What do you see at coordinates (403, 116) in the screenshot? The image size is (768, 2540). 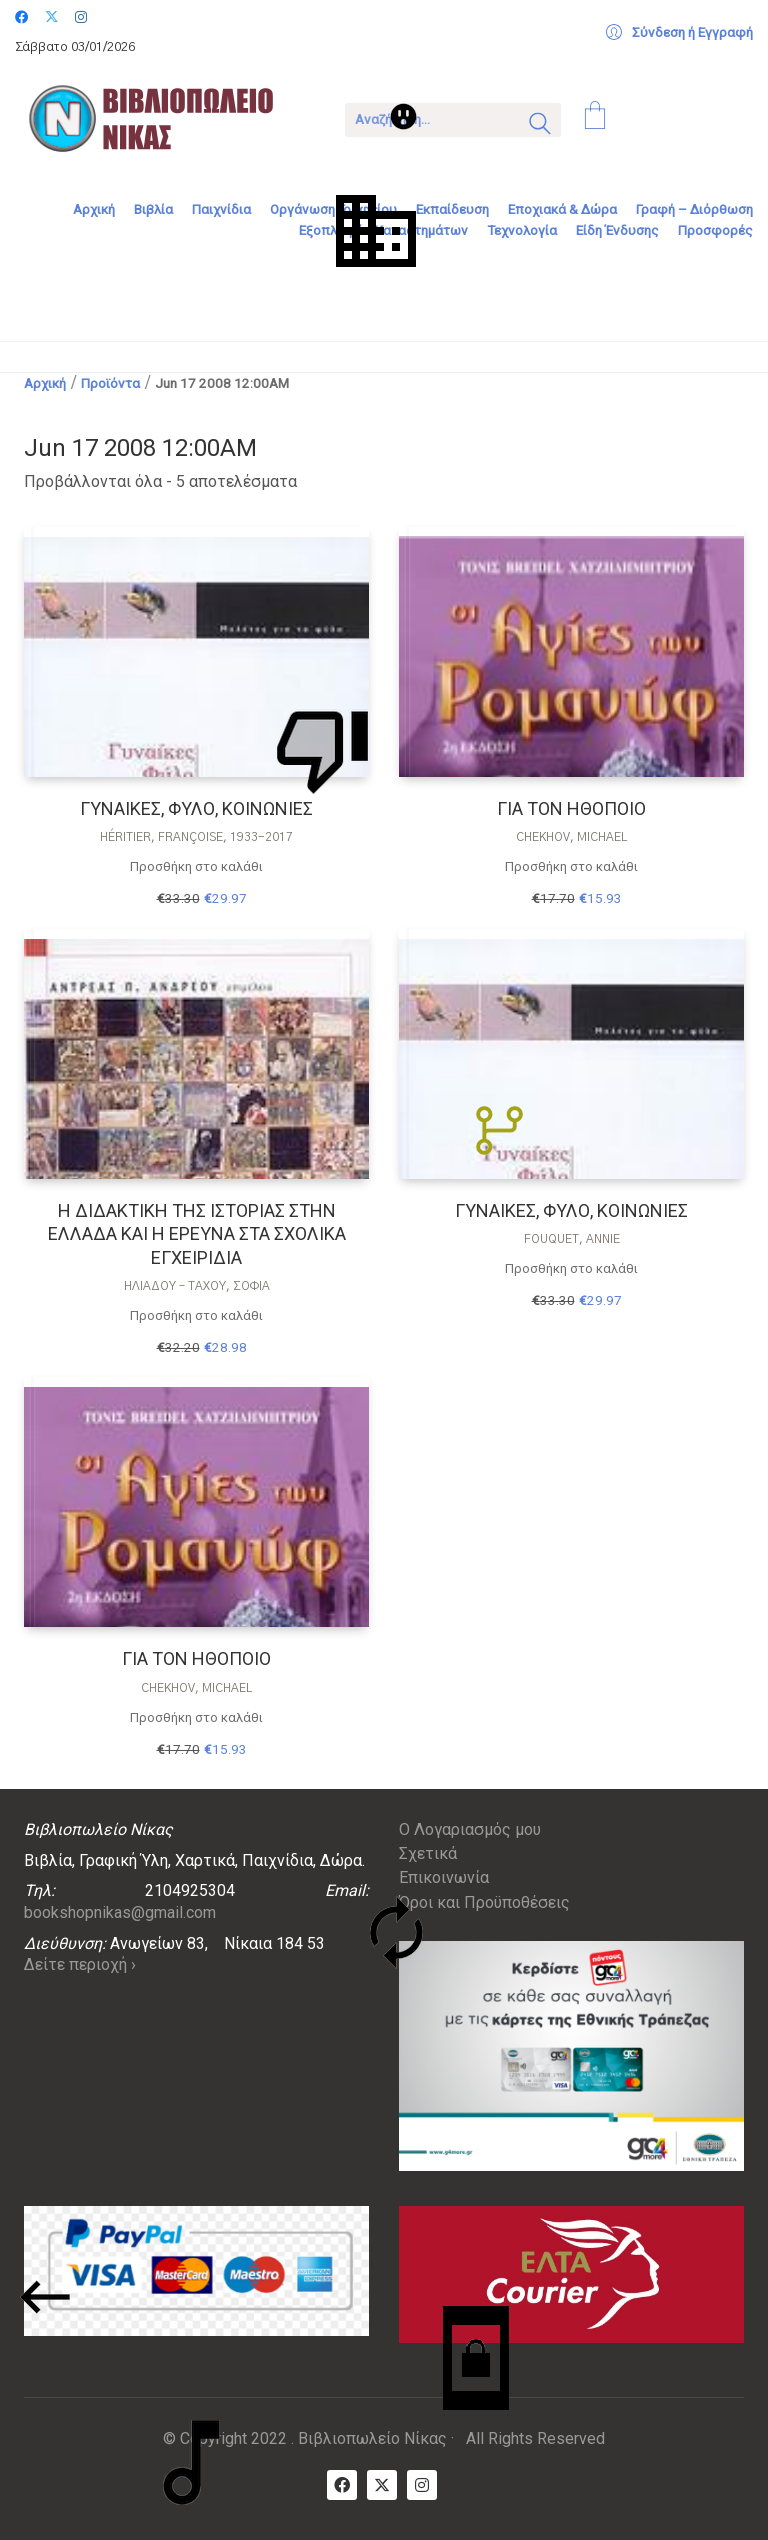 I see `indicates an electrical outlet or power socket` at bounding box center [403, 116].